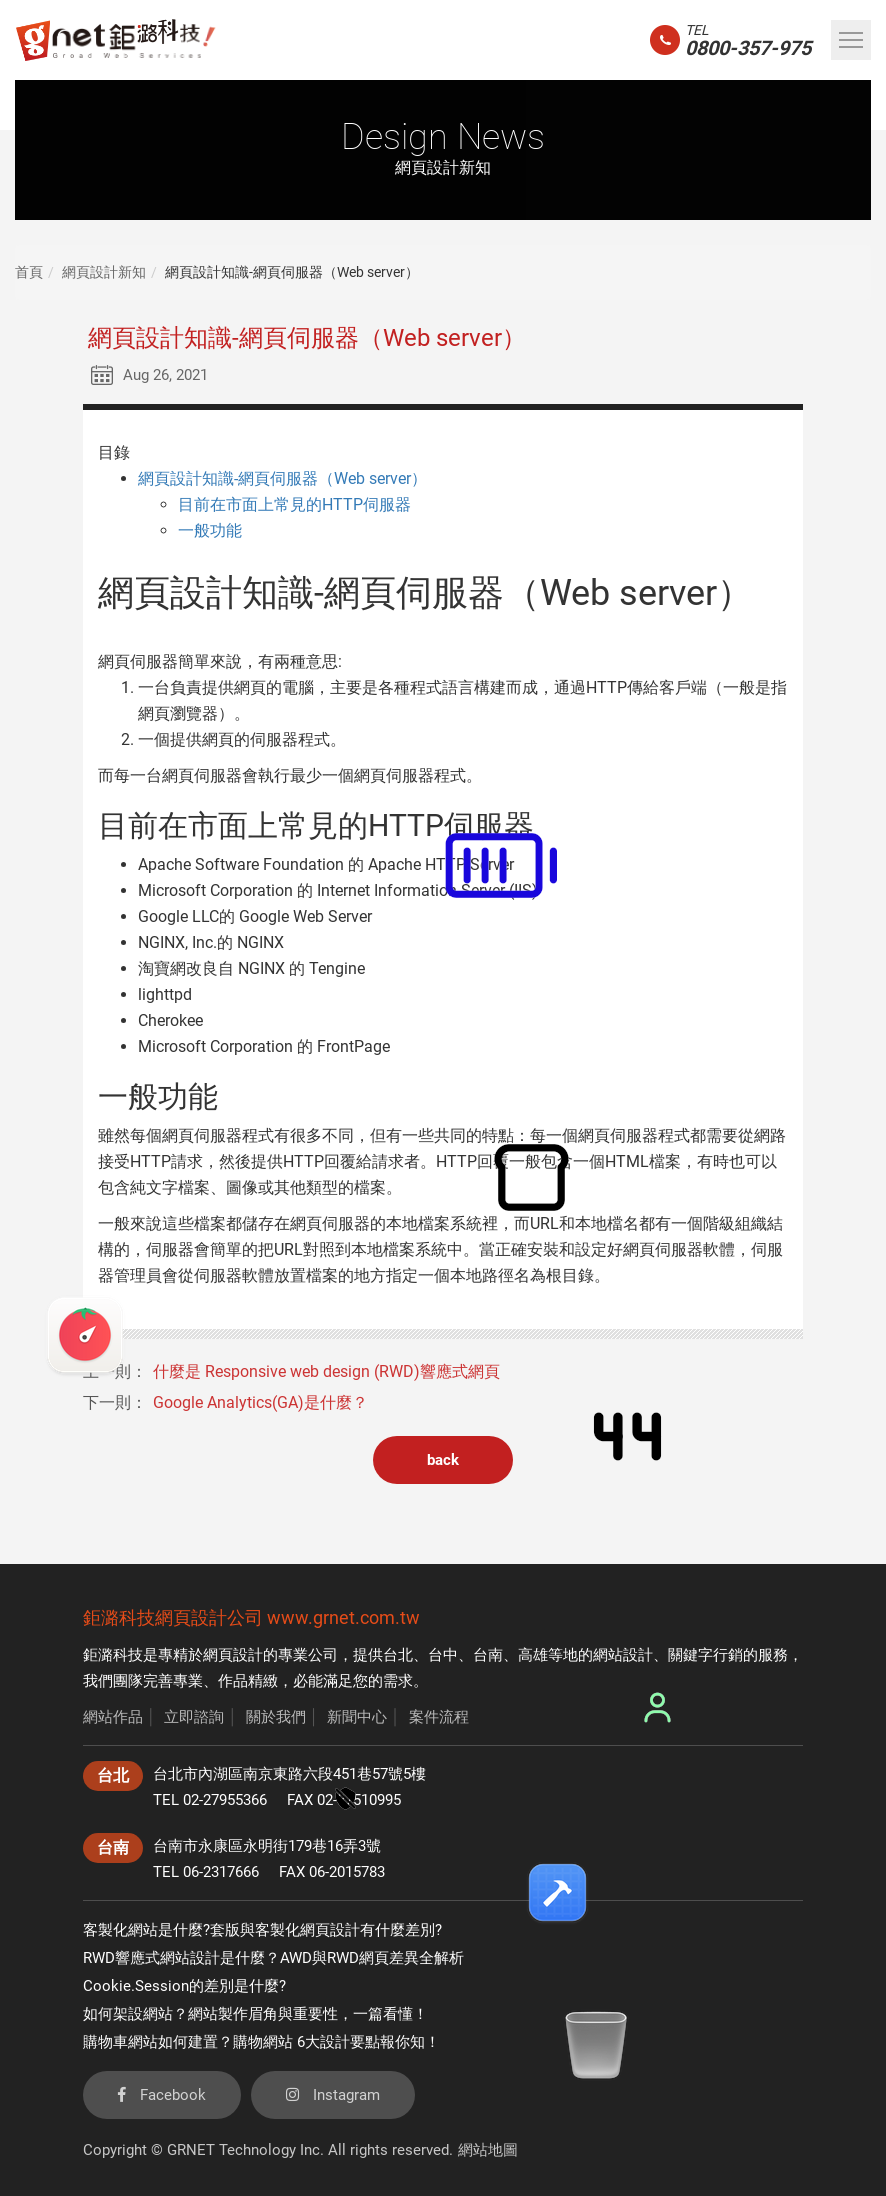 The height and width of the screenshot is (2196, 886). I want to click on open solanum pomodoro timer app, so click(85, 1335).